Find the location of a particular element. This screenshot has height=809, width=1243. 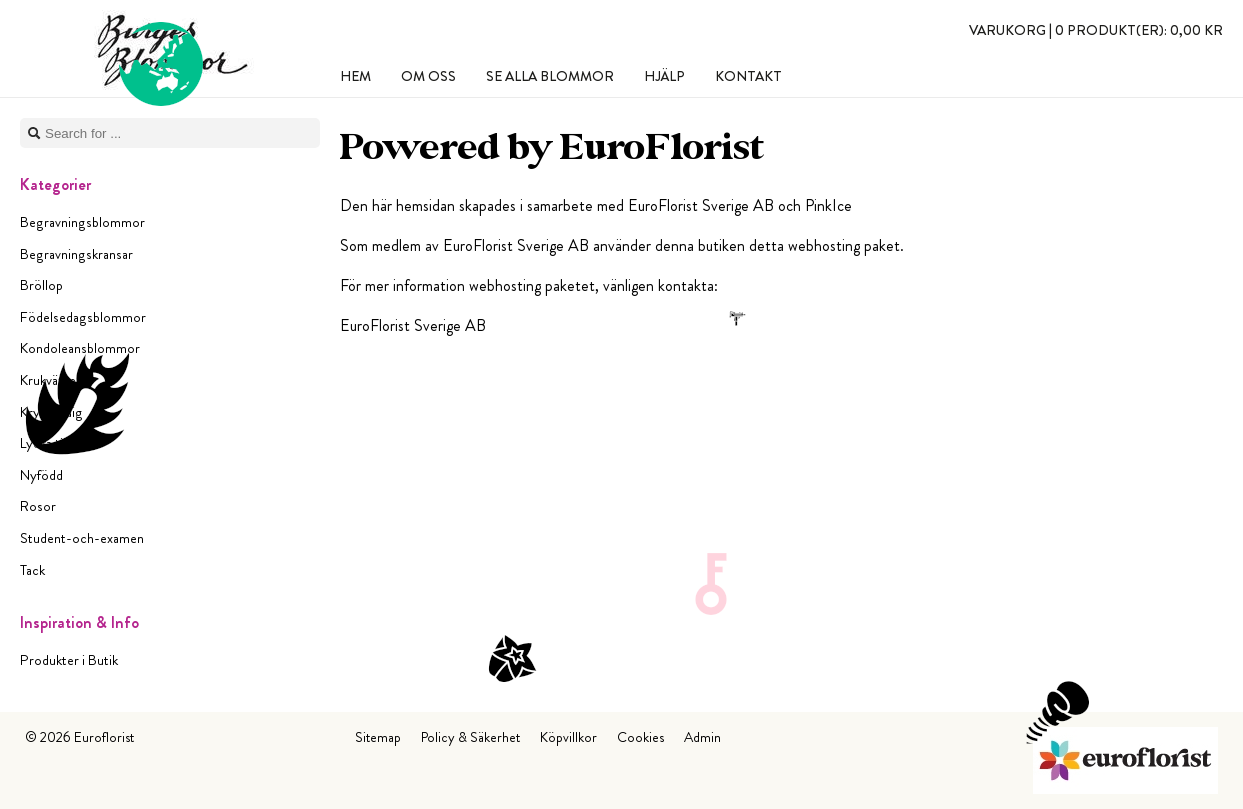

unlock a feature or access restricted content is located at coordinates (711, 584).